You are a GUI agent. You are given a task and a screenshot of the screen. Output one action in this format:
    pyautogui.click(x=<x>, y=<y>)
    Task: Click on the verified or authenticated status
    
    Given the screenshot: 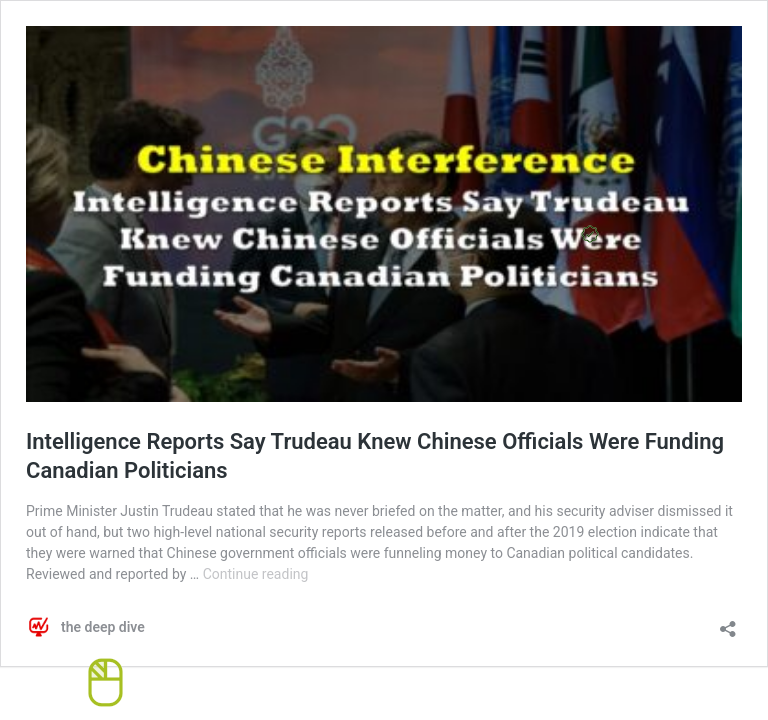 What is the action you would take?
    pyautogui.click(x=590, y=234)
    